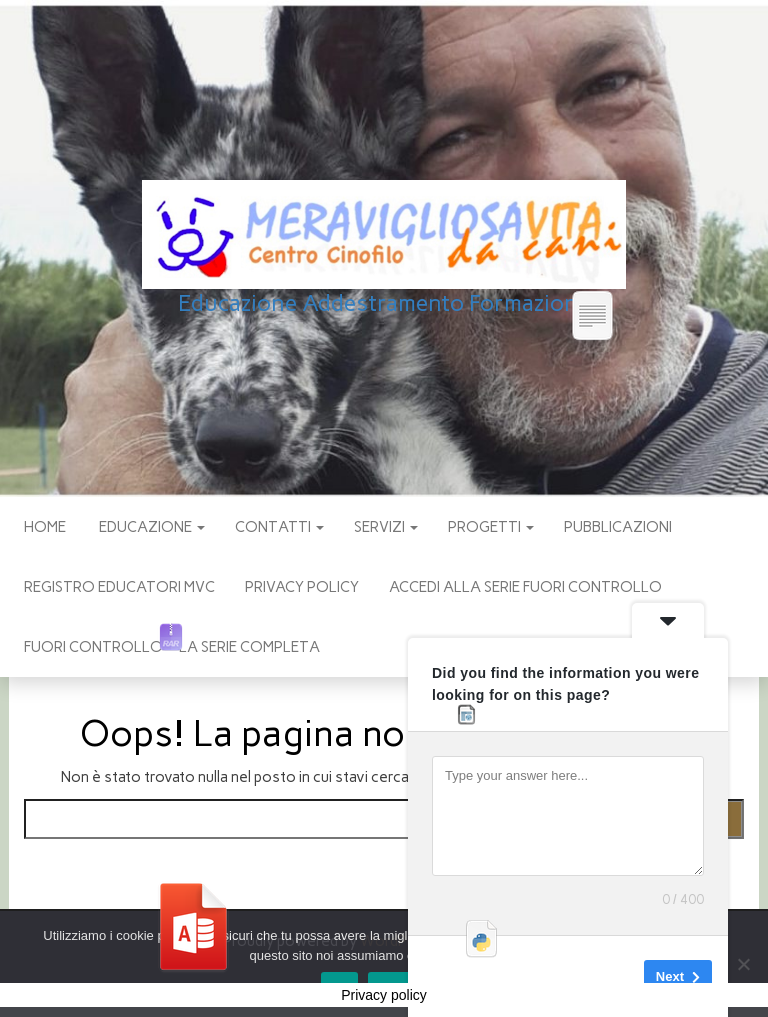 The image size is (768, 1017). I want to click on a compressed RAR archive file, so click(171, 637).